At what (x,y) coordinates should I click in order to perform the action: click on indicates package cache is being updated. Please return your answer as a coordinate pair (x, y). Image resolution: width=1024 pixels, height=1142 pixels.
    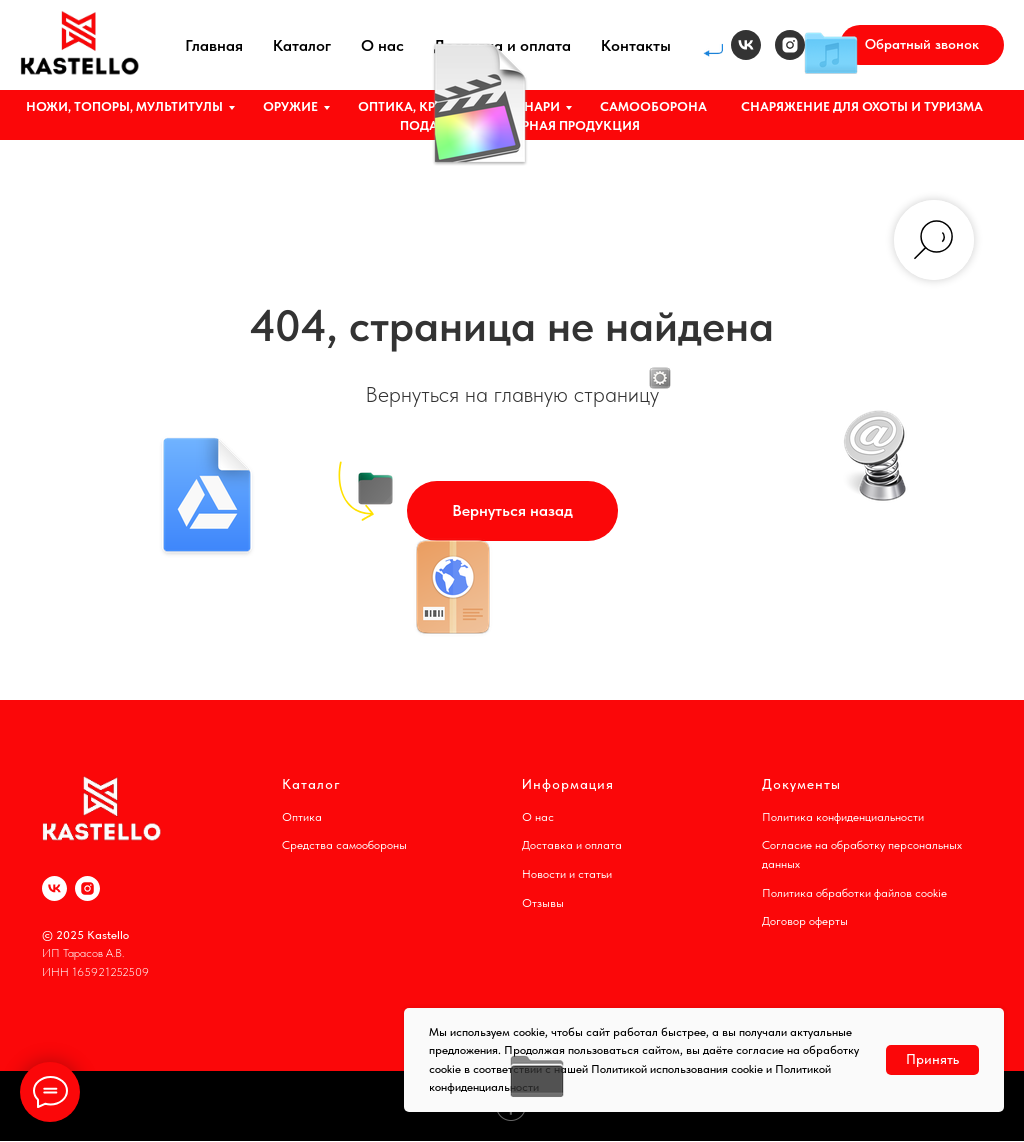
    Looking at the image, I should click on (453, 587).